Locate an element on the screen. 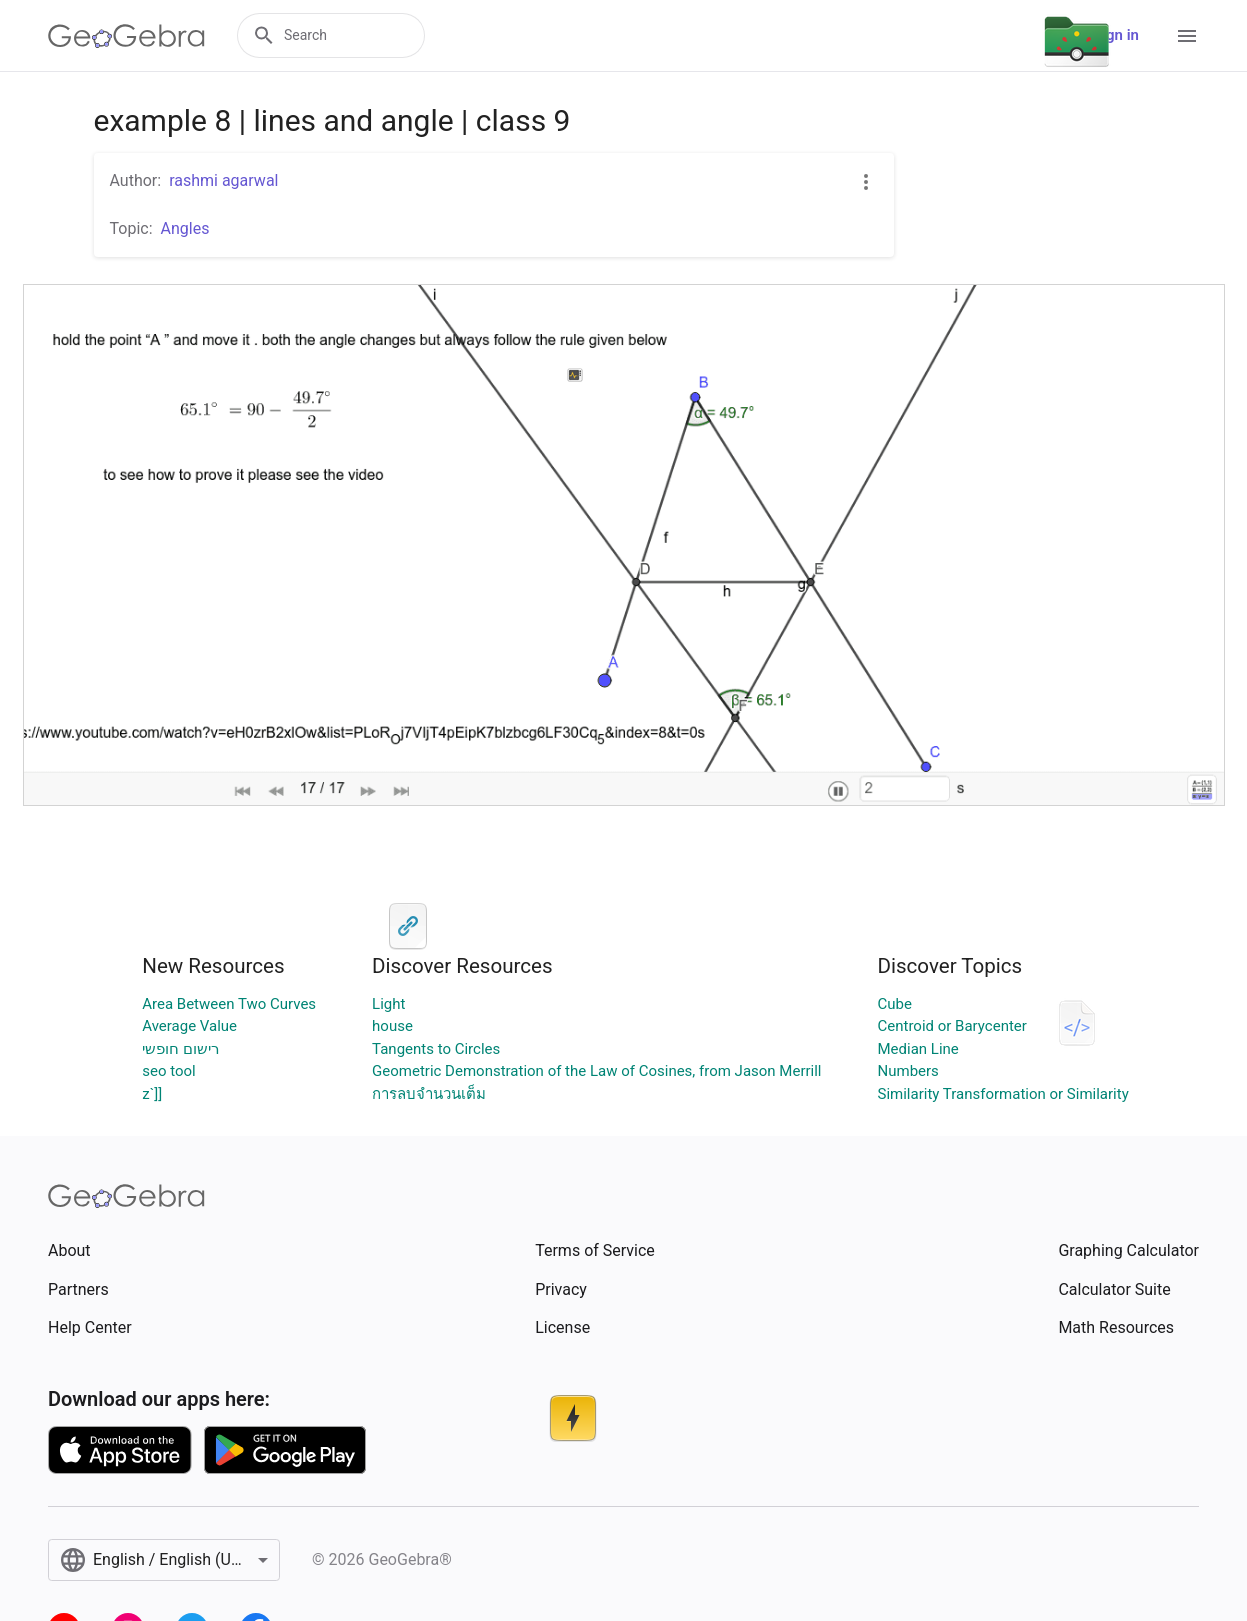 The height and width of the screenshot is (1621, 1247). open pokémon friend ball themed folder is located at coordinates (1076, 43).